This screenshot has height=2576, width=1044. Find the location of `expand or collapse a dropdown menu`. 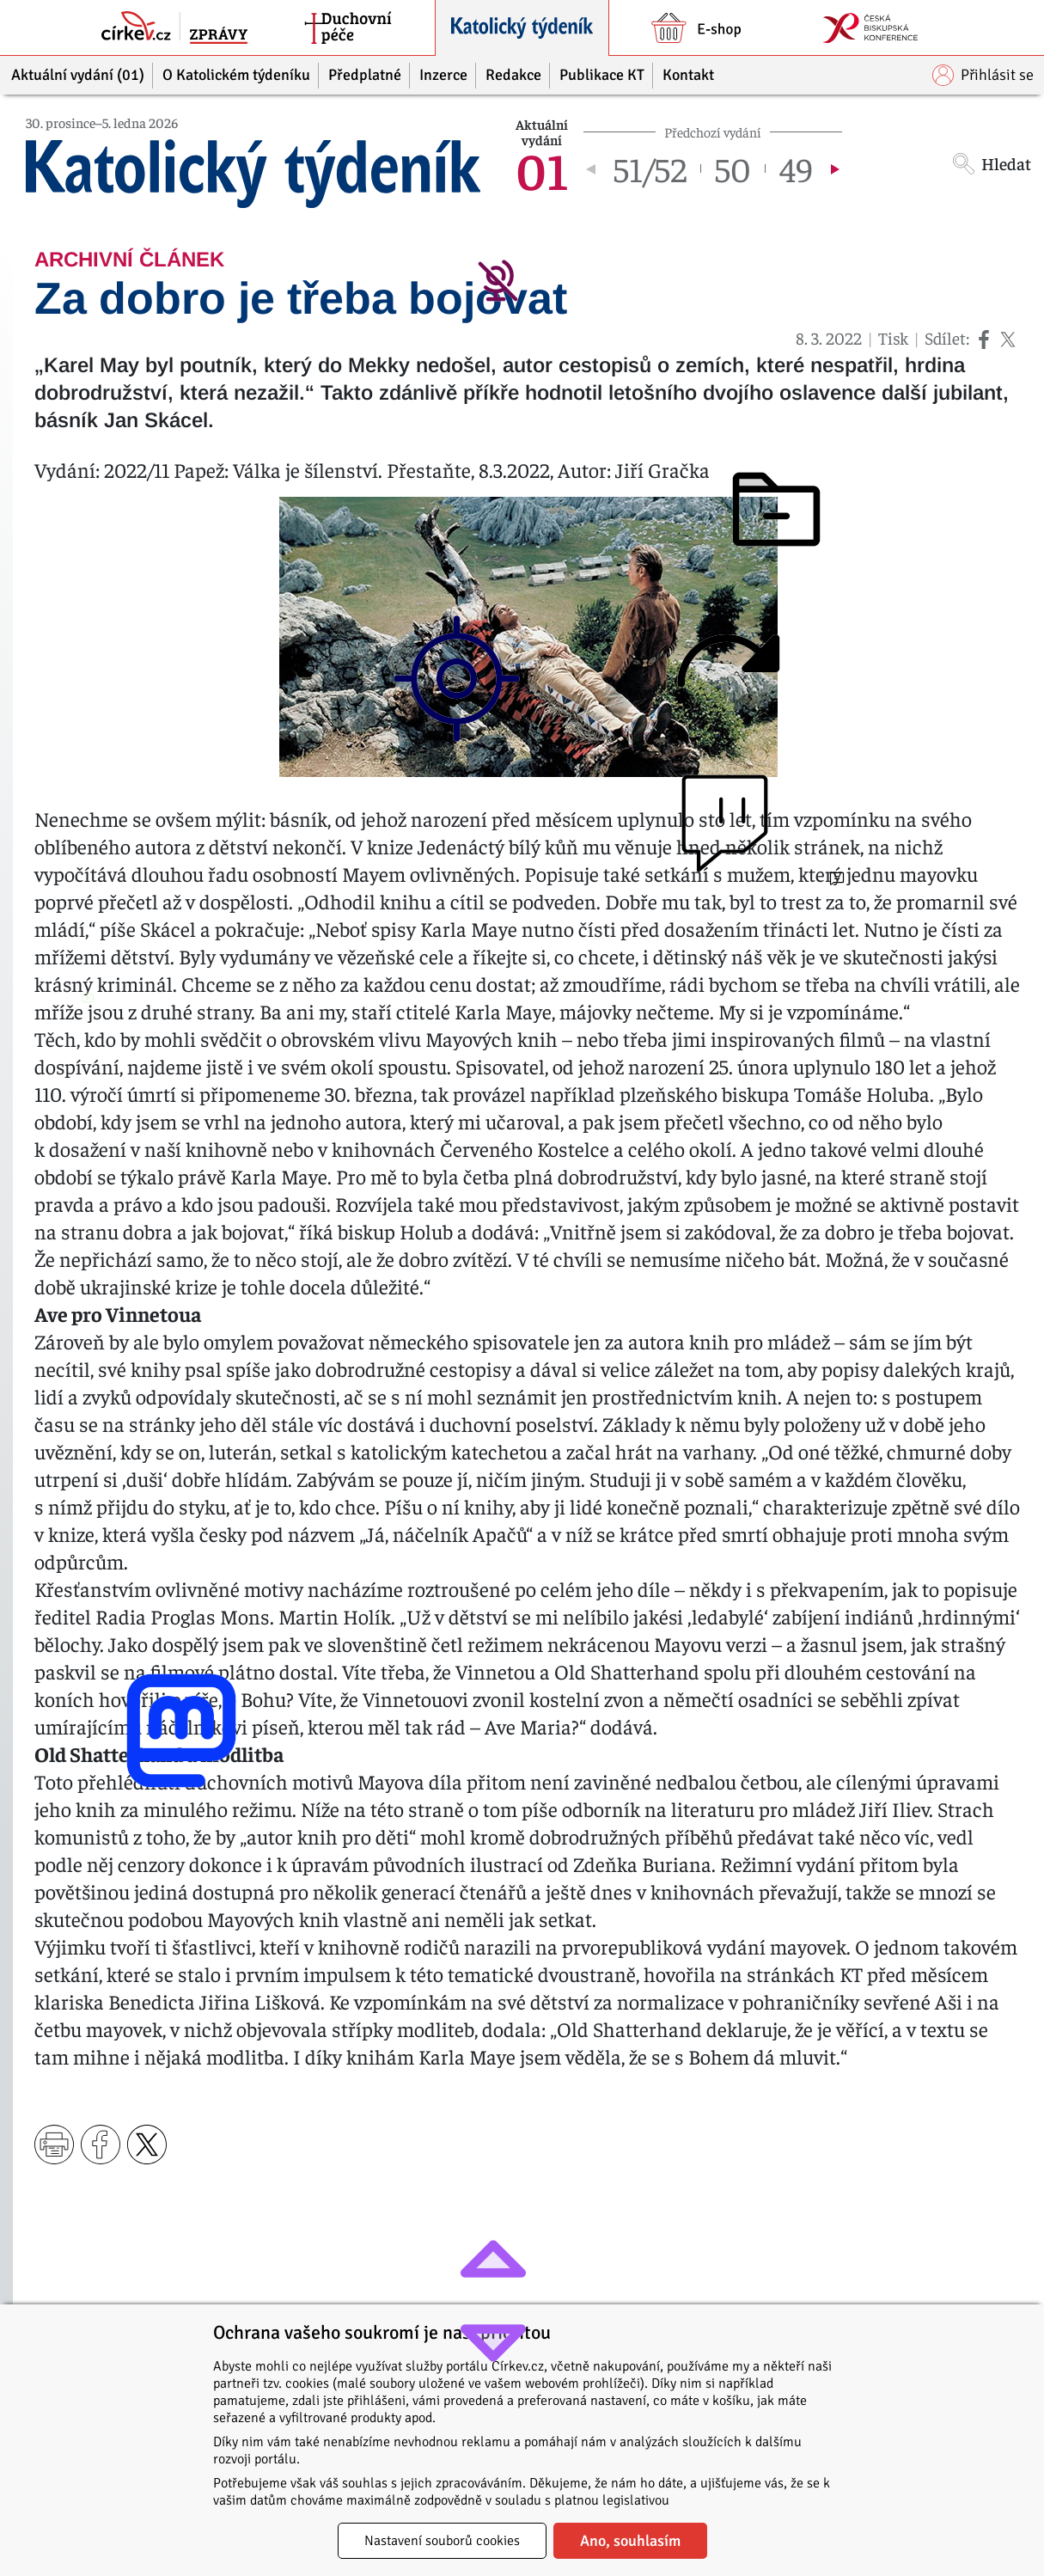

expand or collapse a dropdown menu is located at coordinates (493, 2301).